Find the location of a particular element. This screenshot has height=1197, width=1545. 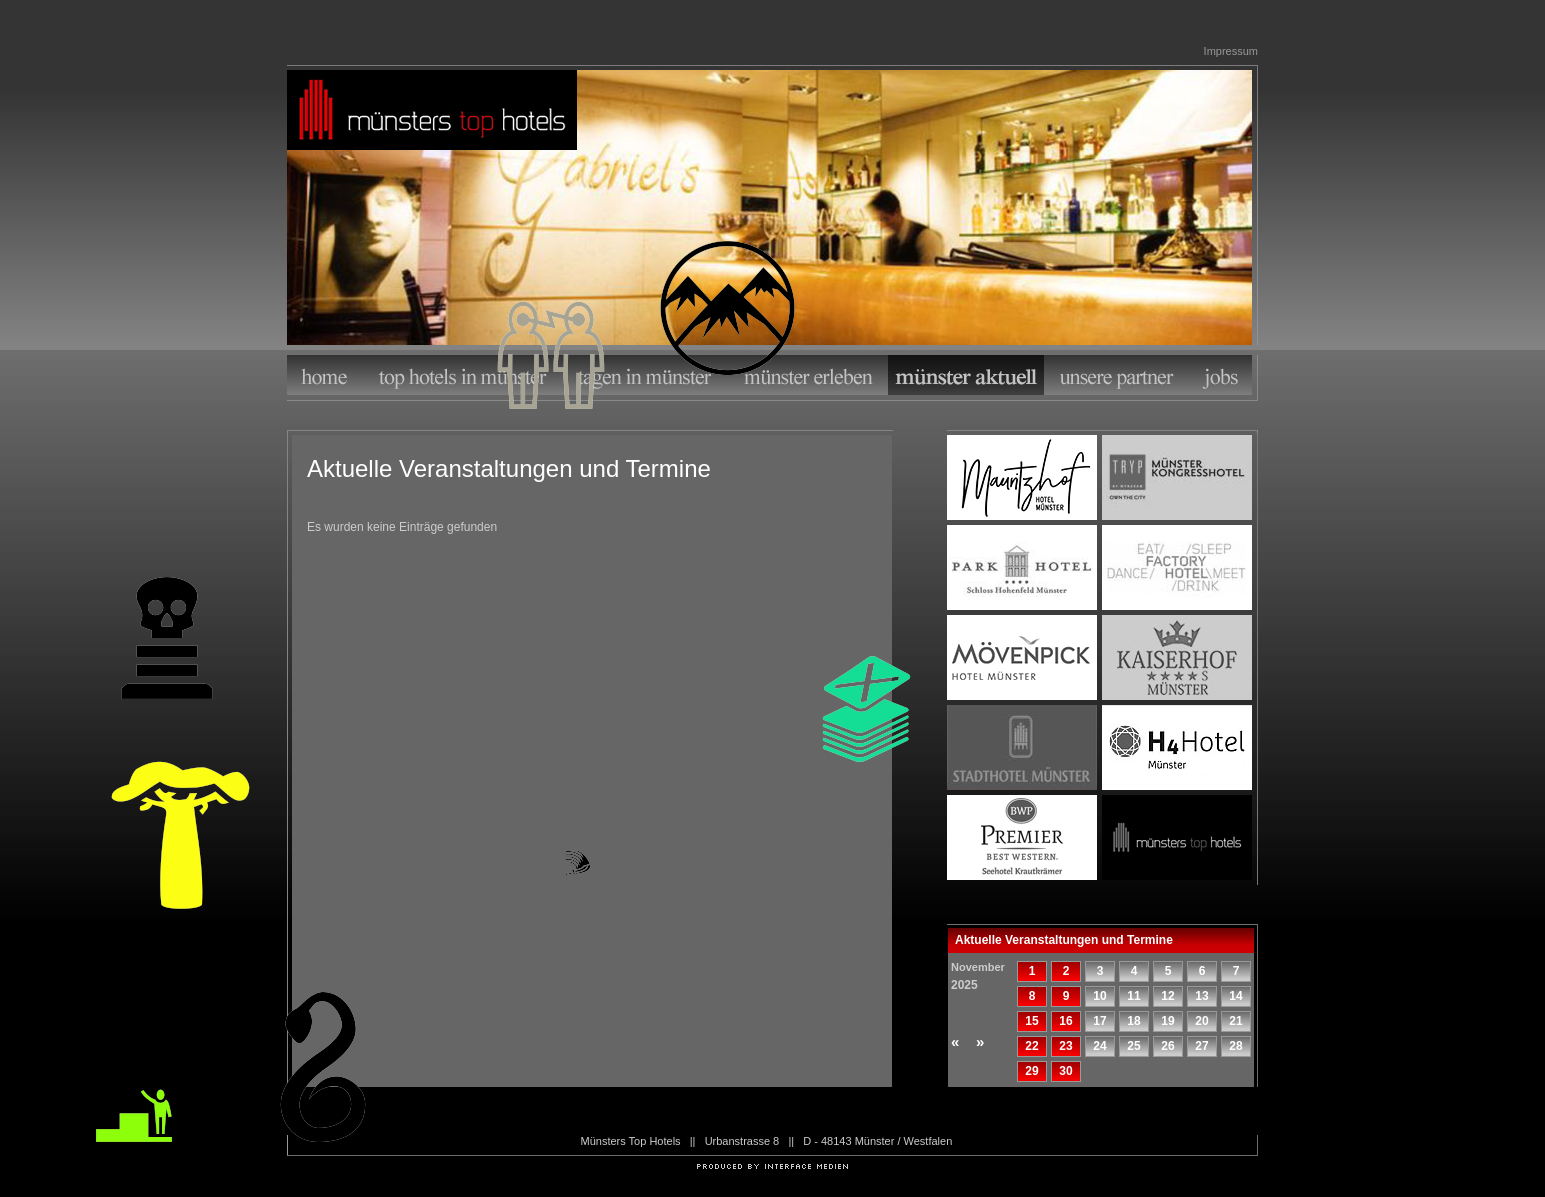

activate blade sweep attack is located at coordinates (578, 863).